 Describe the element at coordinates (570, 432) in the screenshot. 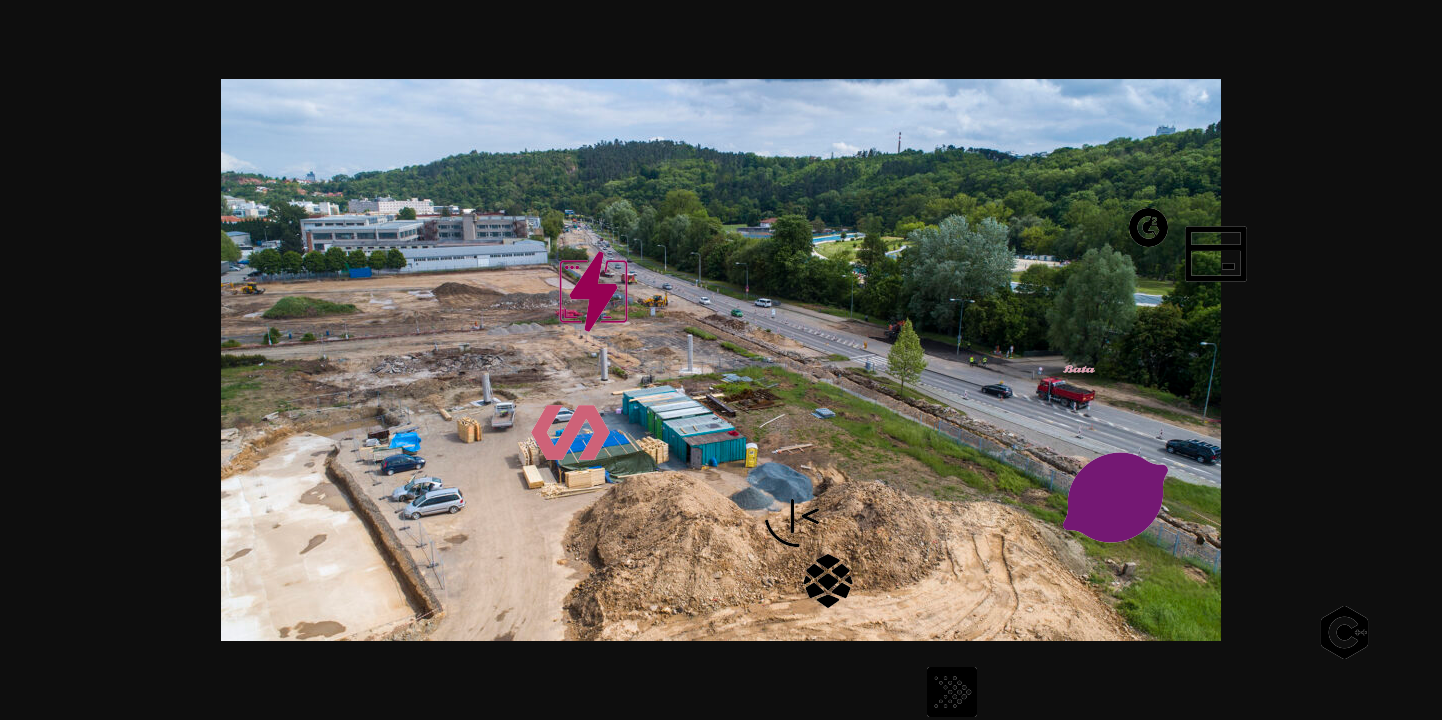

I see `polymer project logo` at that location.